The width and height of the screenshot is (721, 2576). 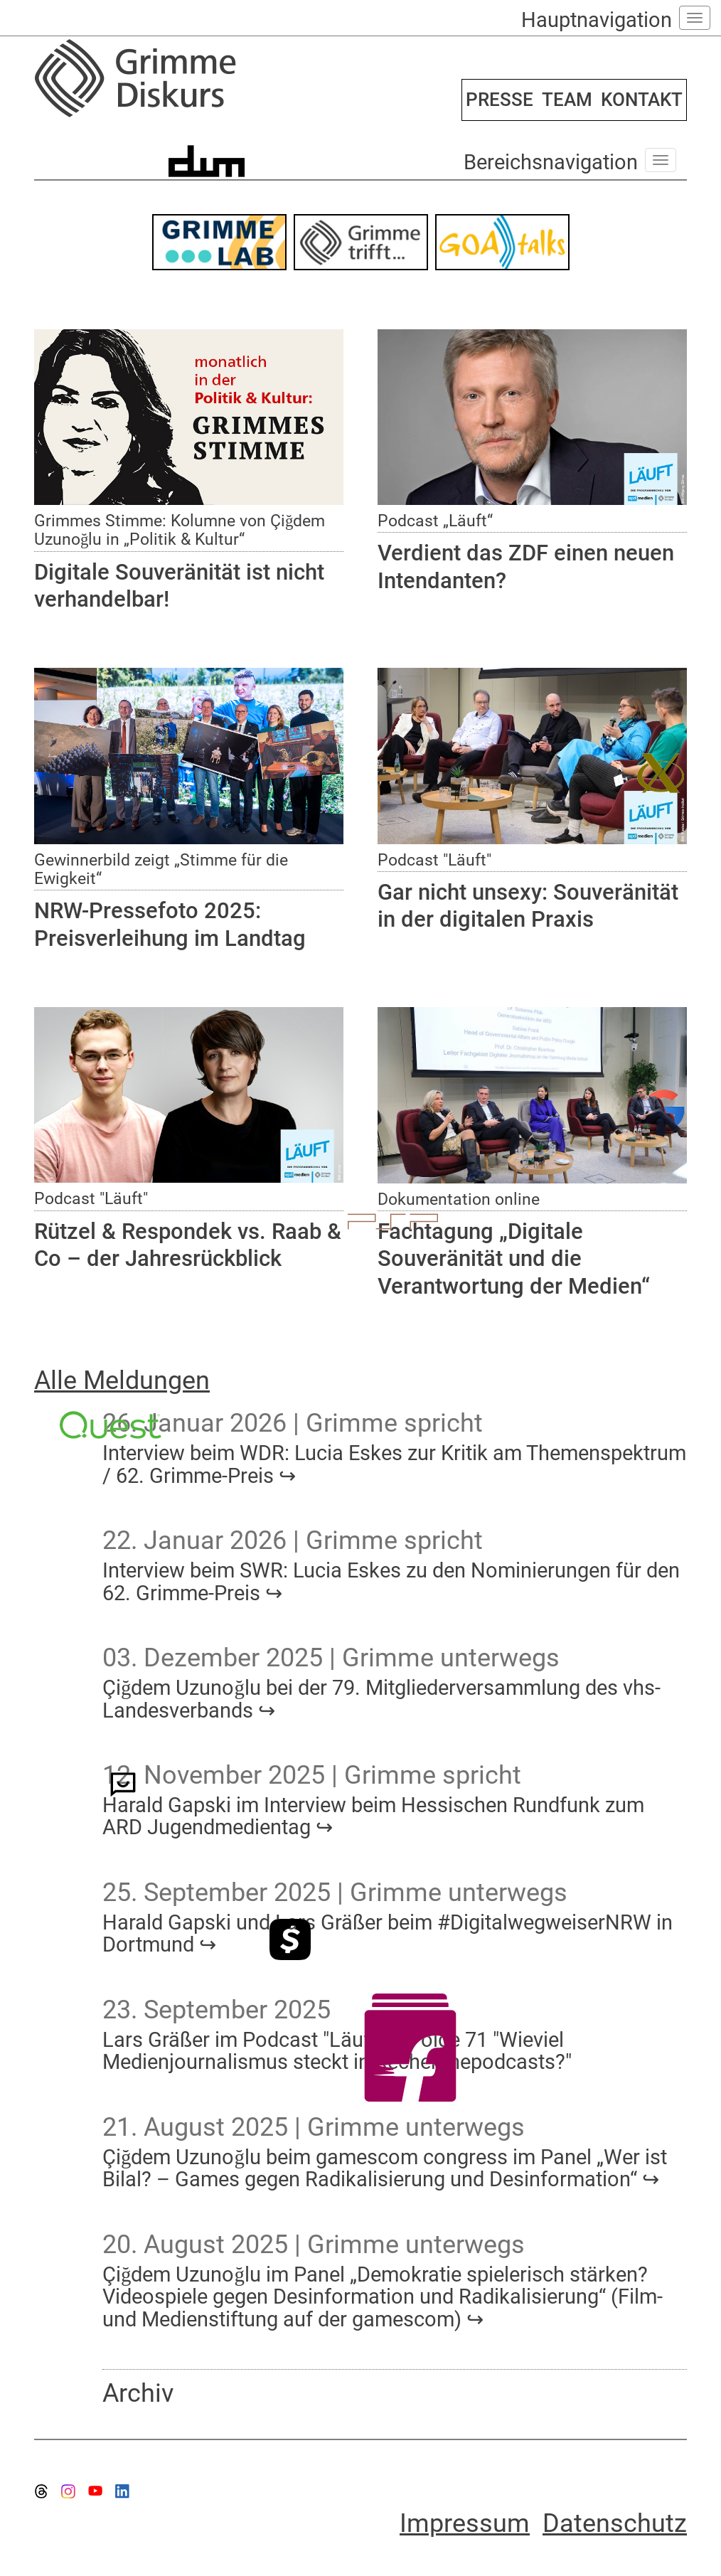 What do you see at coordinates (110, 1425) in the screenshot?
I see `Quest software or services branding` at bounding box center [110, 1425].